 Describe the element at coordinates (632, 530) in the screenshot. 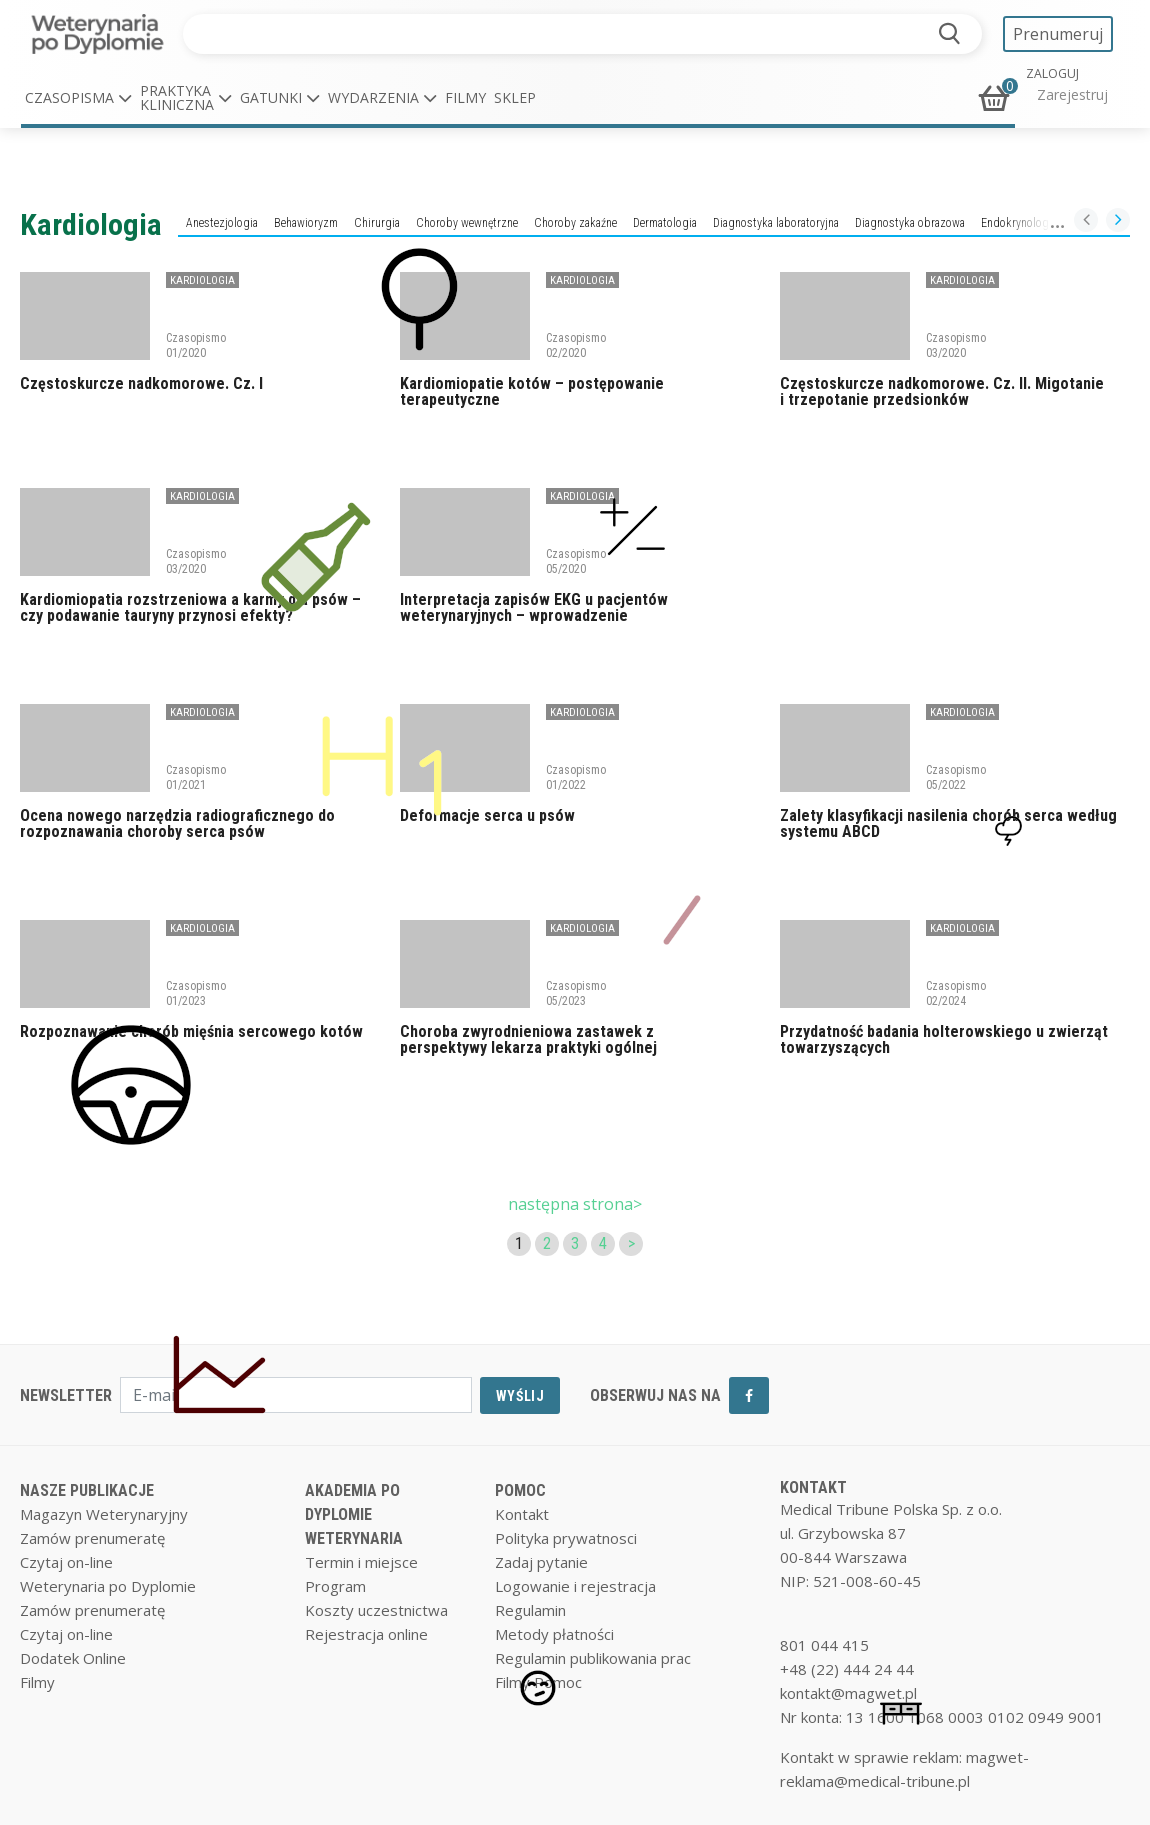

I see `toggle between adding and subtracting values` at that location.